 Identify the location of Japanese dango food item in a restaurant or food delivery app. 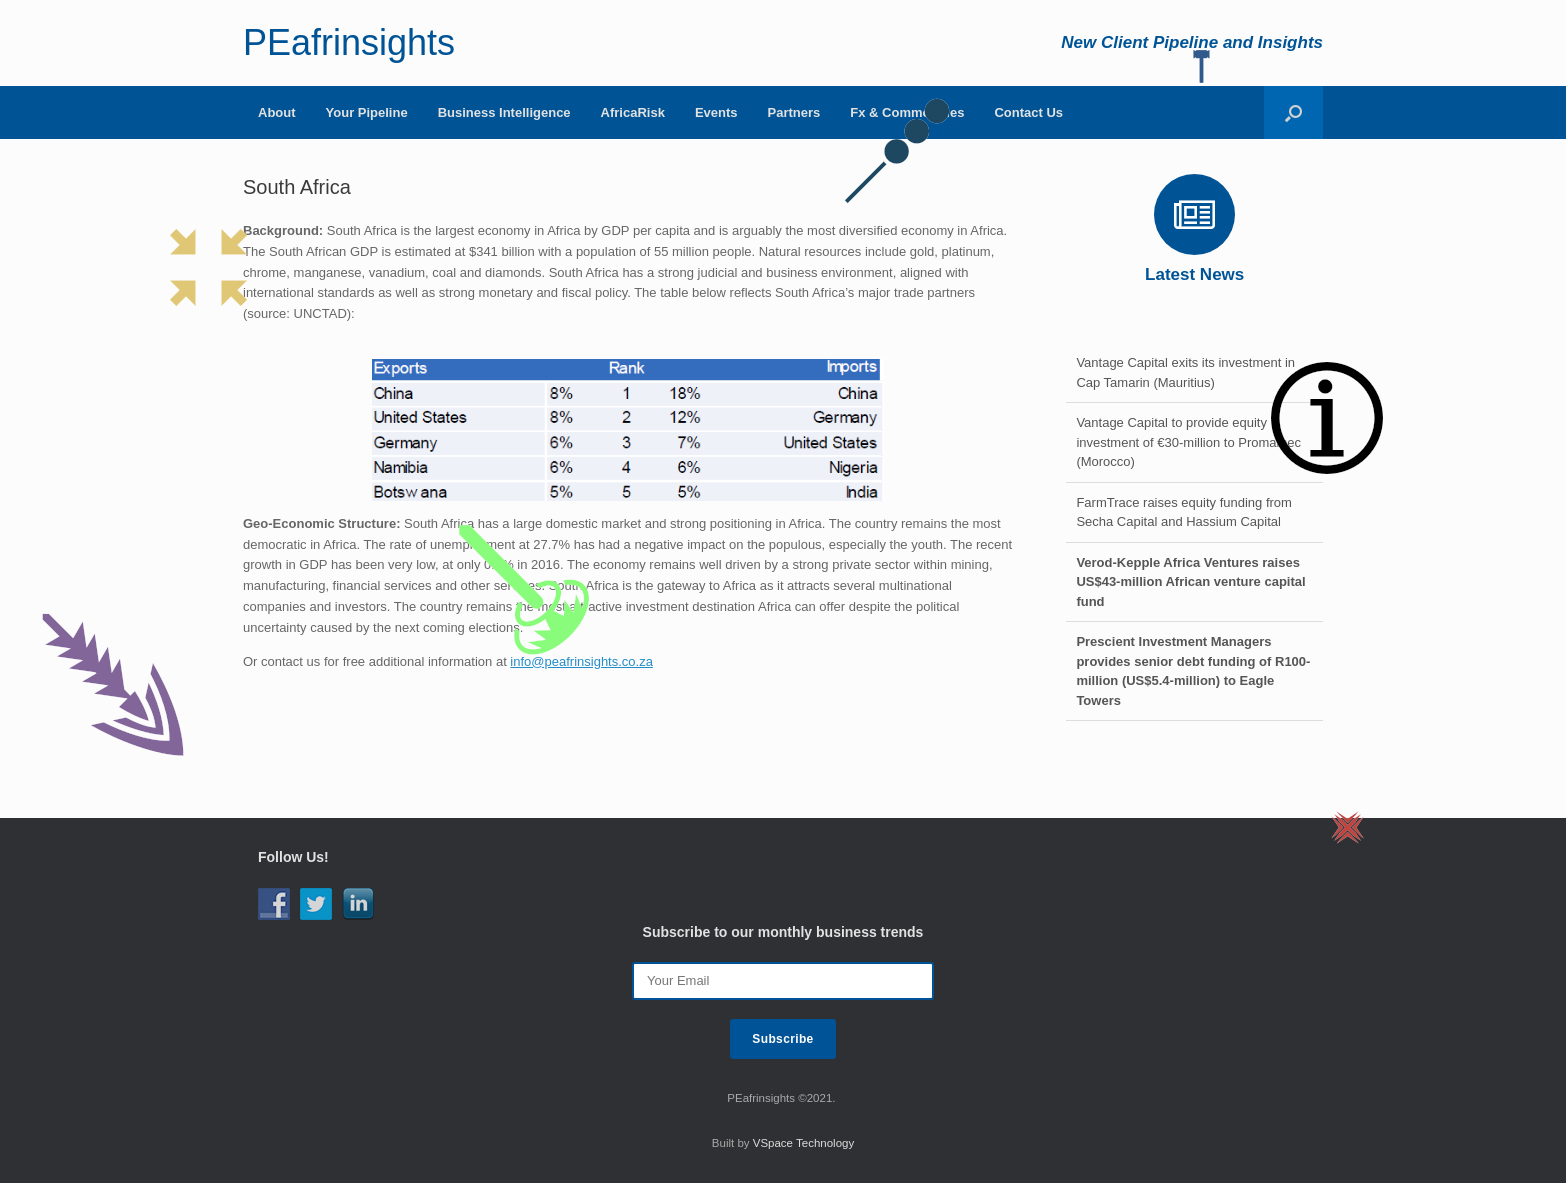
(897, 151).